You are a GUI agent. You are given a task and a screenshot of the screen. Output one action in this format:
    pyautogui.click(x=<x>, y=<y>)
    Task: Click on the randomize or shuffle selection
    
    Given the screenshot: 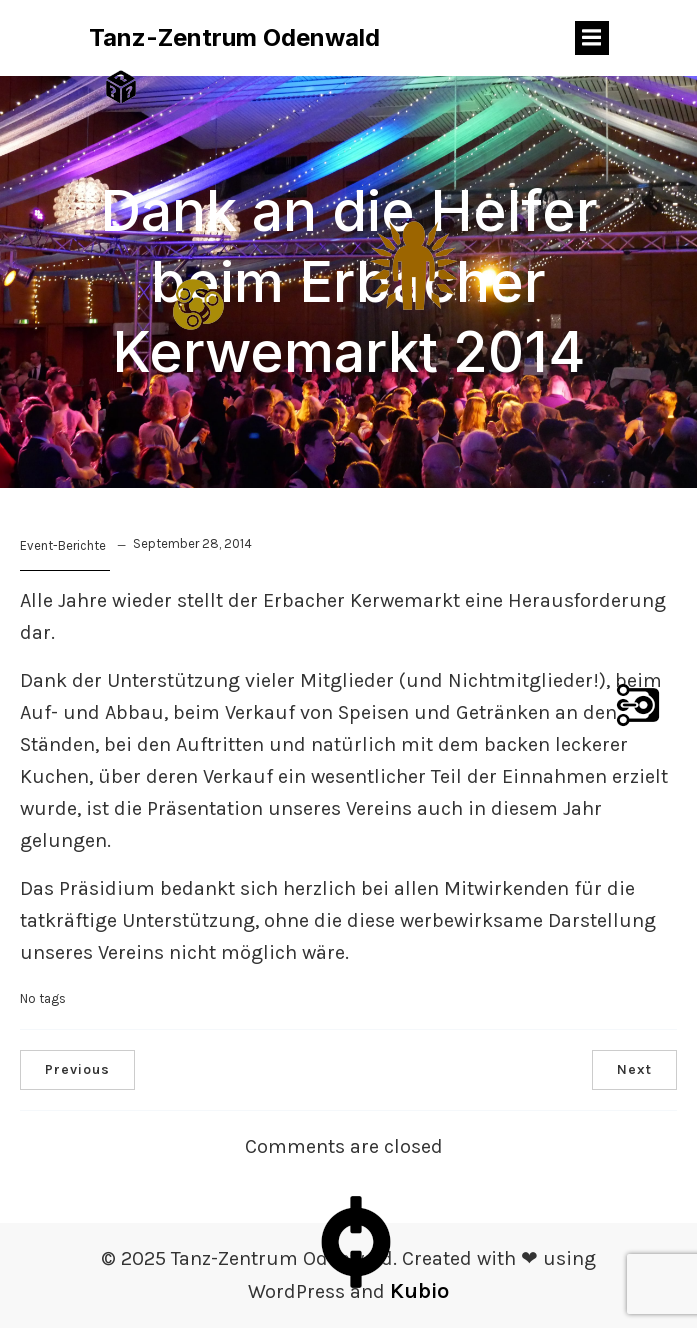 What is the action you would take?
    pyautogui.click(x=121, y=87)
    